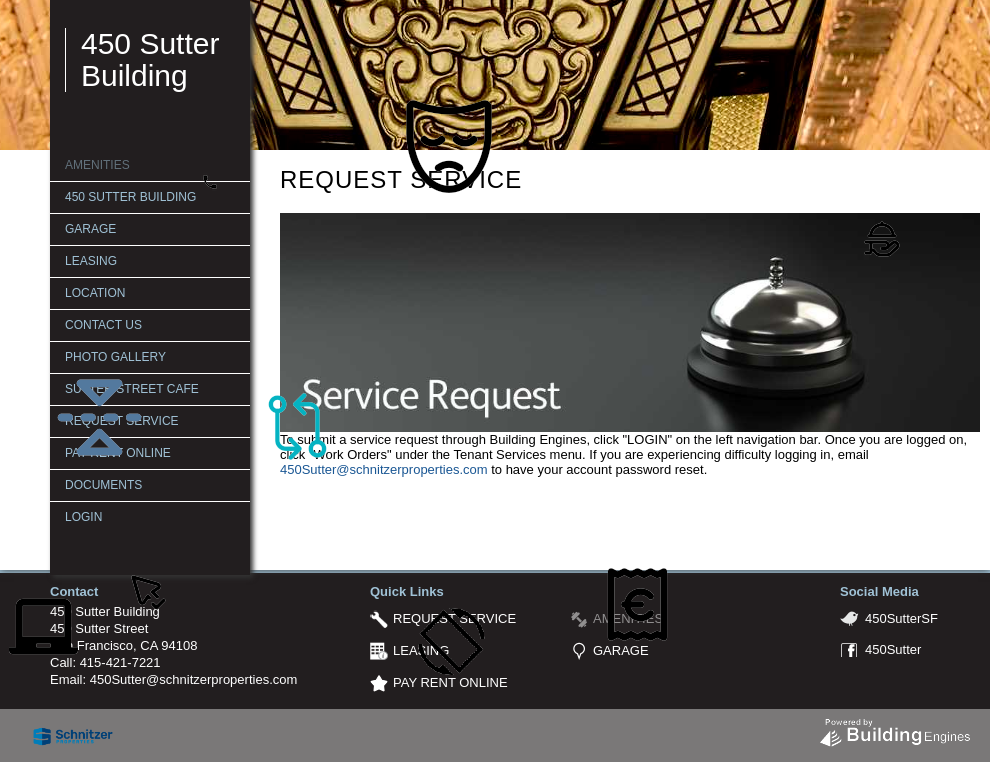  Describe the element at coordinates (451, 641) in the screenshot. I see `rotate screen orientation` at that location.